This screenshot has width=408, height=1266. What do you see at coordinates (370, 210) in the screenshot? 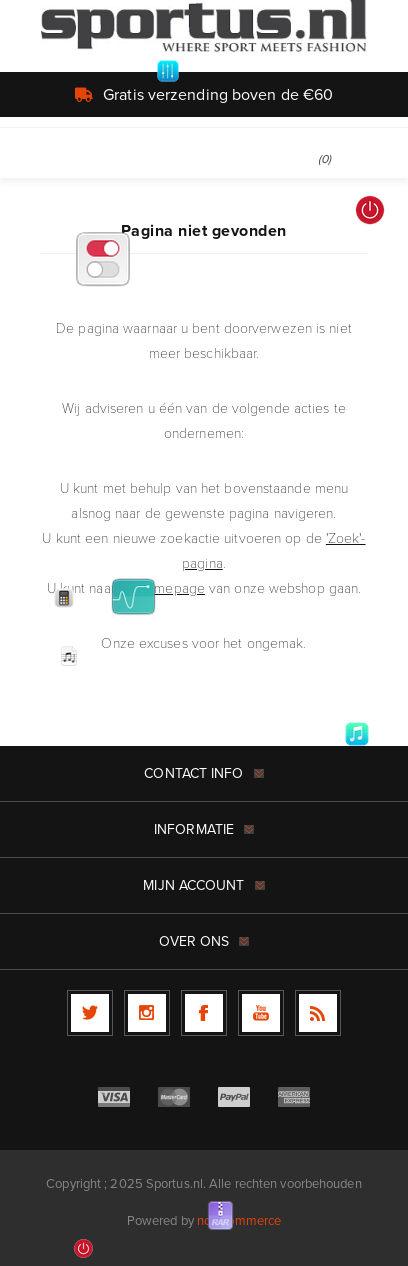
I see `shut down the system` at bounding box center [370, 210].